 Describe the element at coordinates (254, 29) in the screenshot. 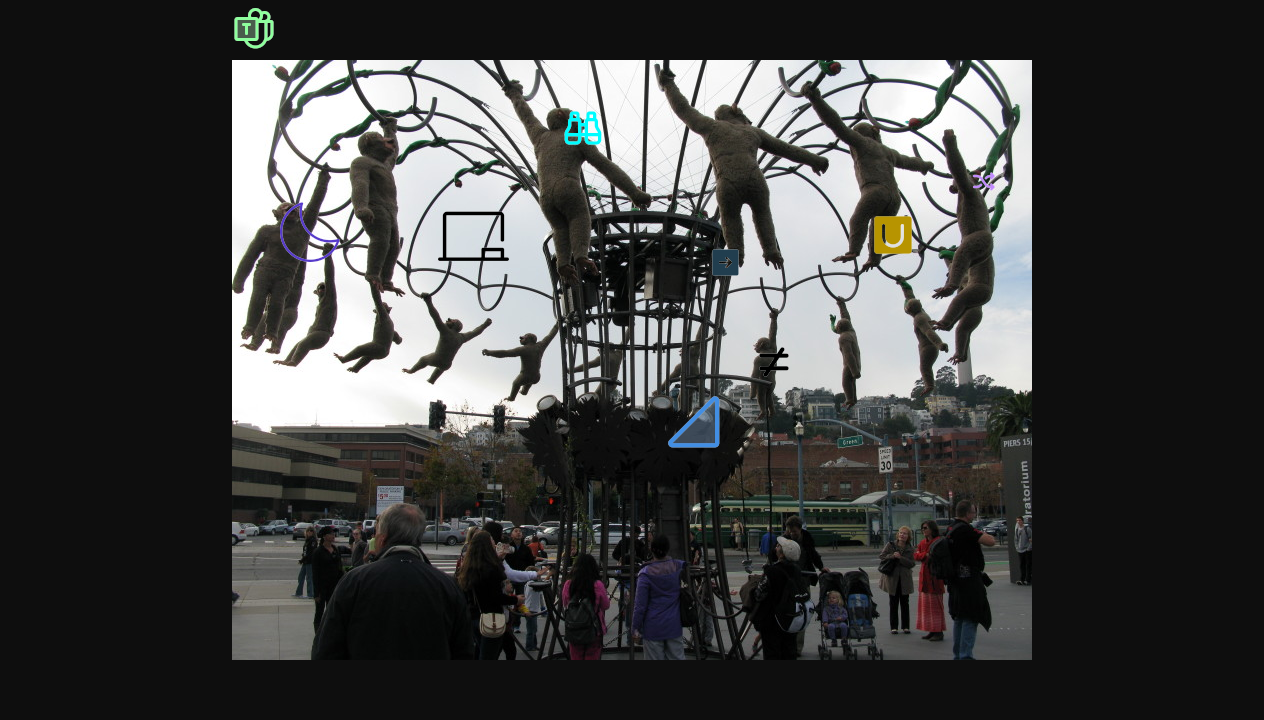

I see `open microsoft teams` at that location.